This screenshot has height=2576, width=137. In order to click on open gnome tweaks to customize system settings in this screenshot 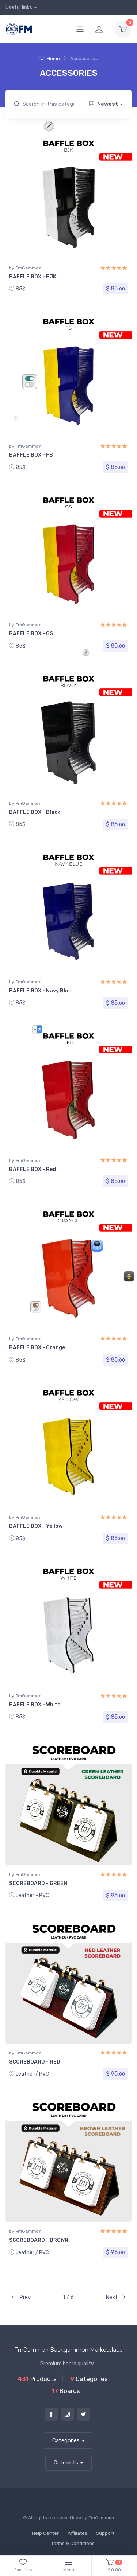, I will do `click(30, 382)`.